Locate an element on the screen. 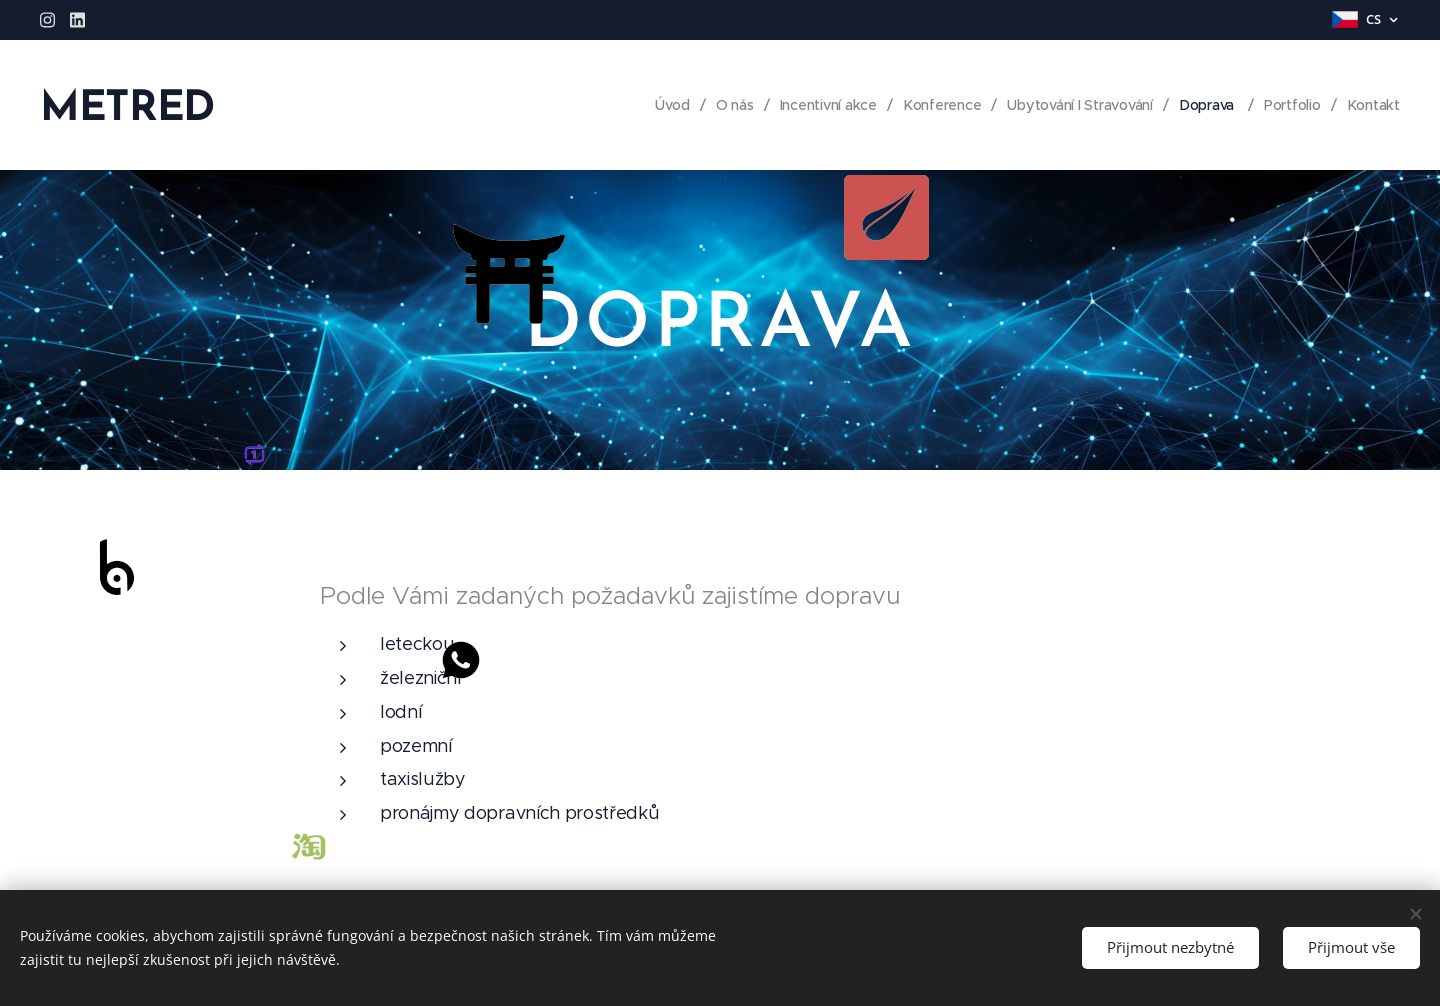 The height and width of the screenshot is (1006, 1440). open WhatsApp messaging app is located at coordinates (461, 660).